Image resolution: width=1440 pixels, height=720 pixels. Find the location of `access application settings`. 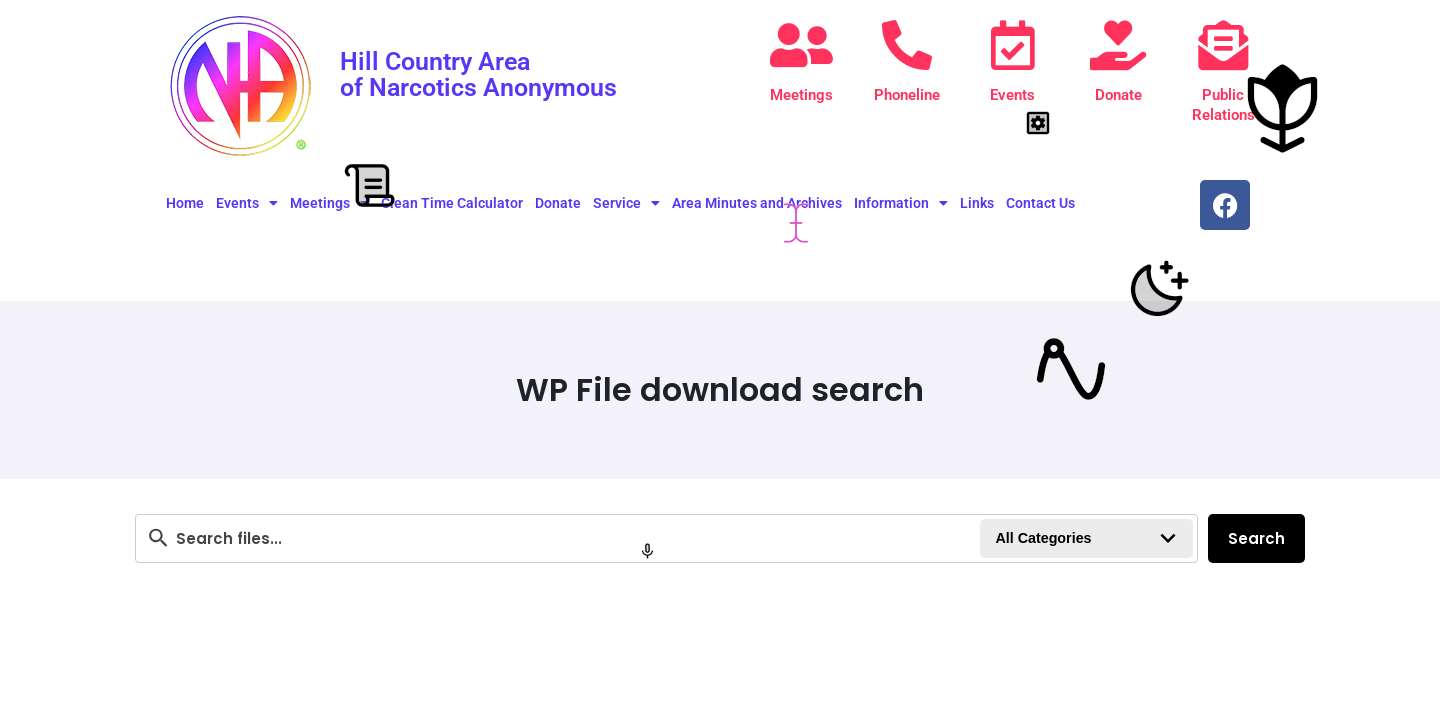

access application settings is located at coordinates (1038, 123).